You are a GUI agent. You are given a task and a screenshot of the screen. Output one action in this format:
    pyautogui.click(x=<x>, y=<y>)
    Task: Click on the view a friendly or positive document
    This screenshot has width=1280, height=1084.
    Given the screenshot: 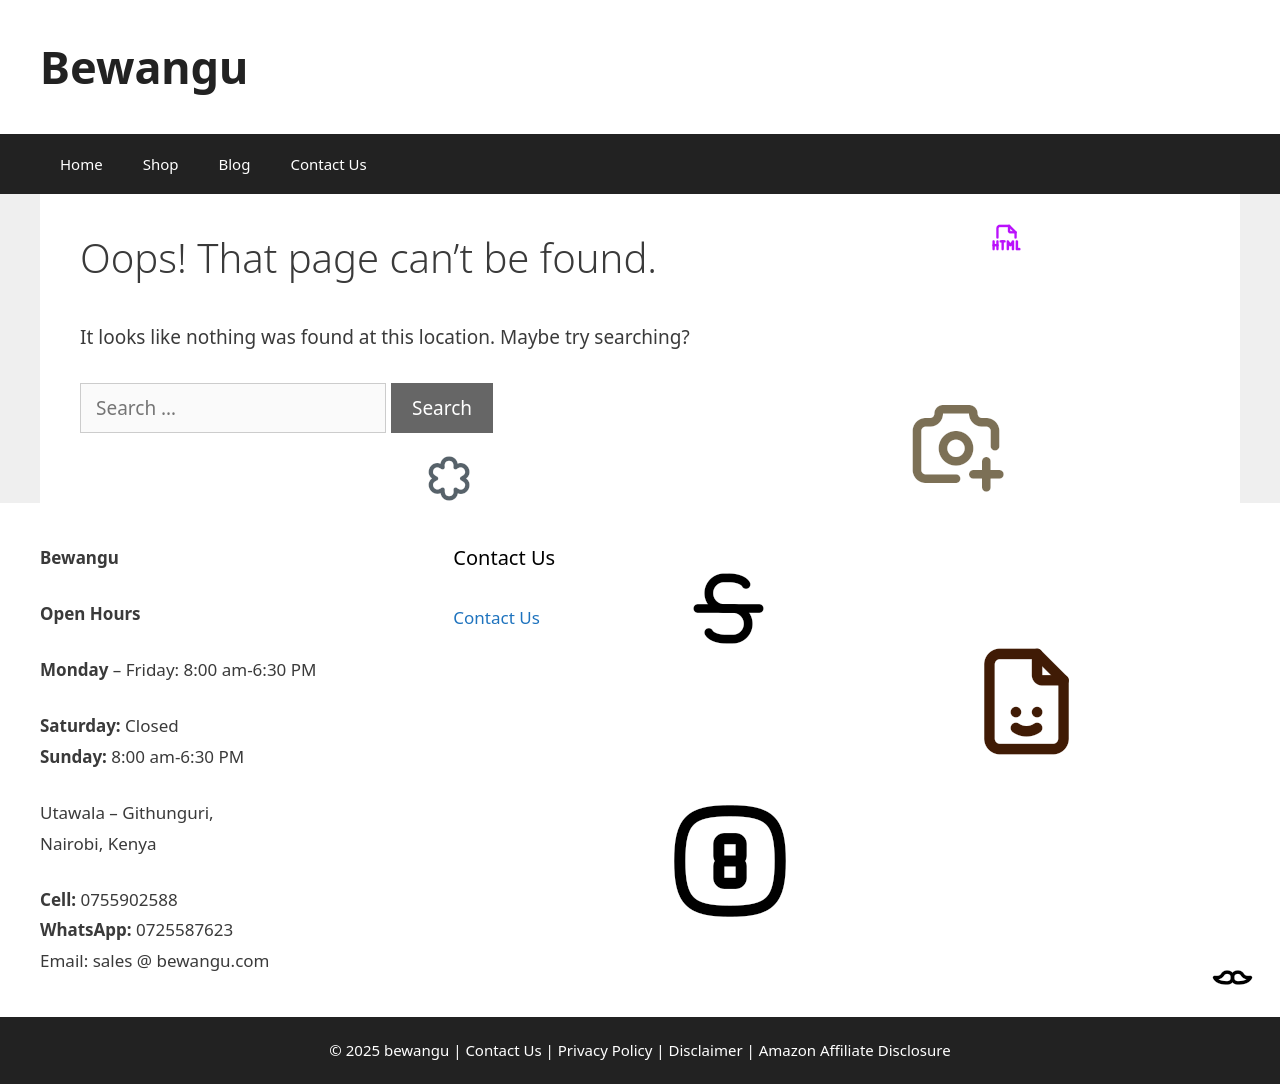 What is the action you would take?
    pyautogui.click(x=1026, y=701)
    